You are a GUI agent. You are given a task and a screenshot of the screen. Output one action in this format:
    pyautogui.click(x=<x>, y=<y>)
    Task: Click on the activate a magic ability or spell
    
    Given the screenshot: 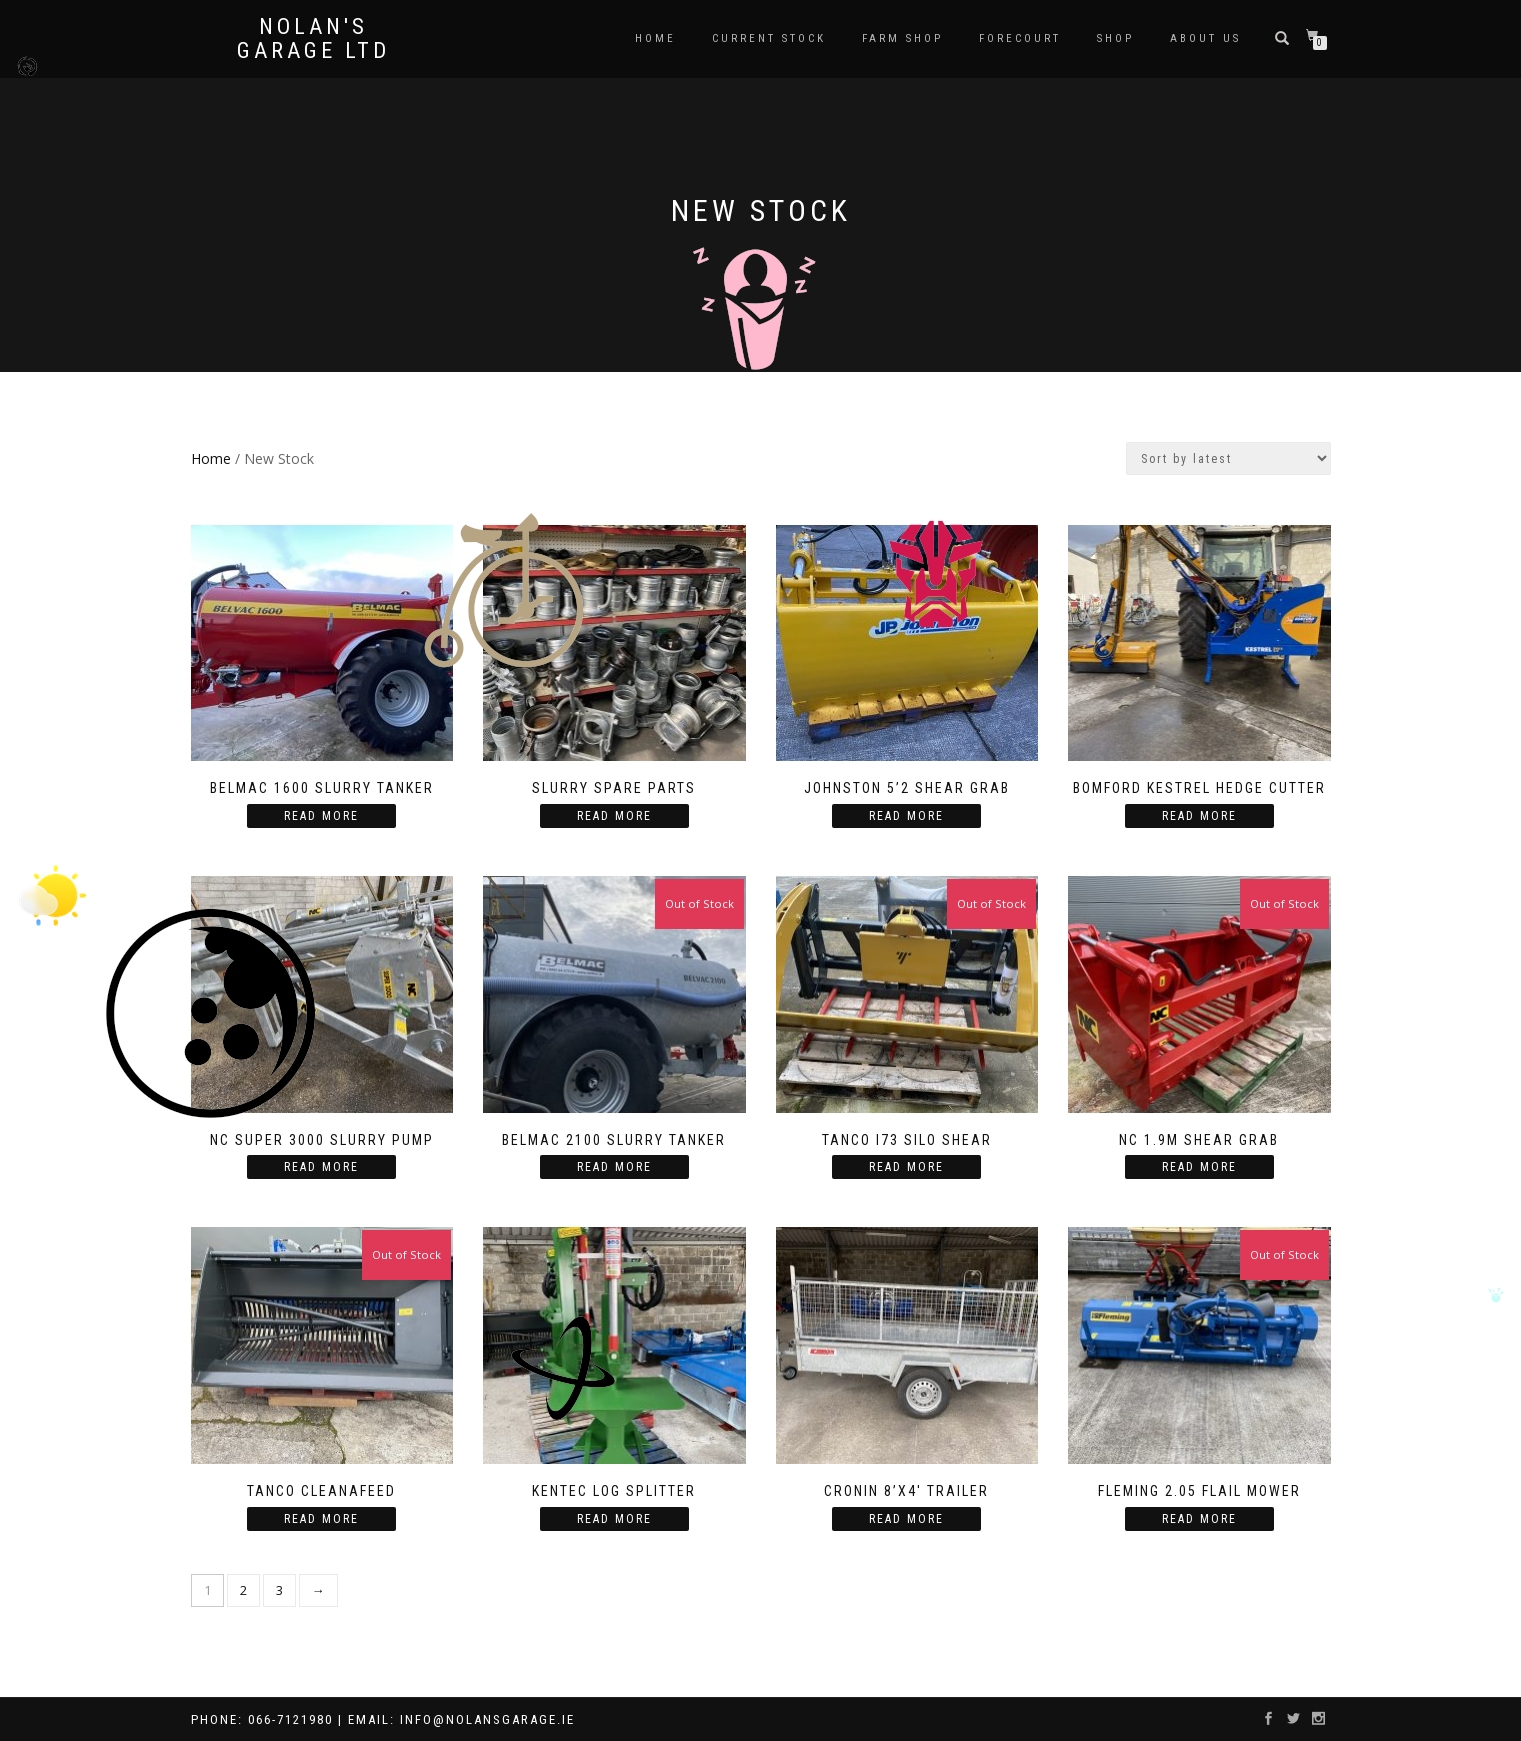 What is the action you would take?
    pyautogui.click(x=27, y=66)
    